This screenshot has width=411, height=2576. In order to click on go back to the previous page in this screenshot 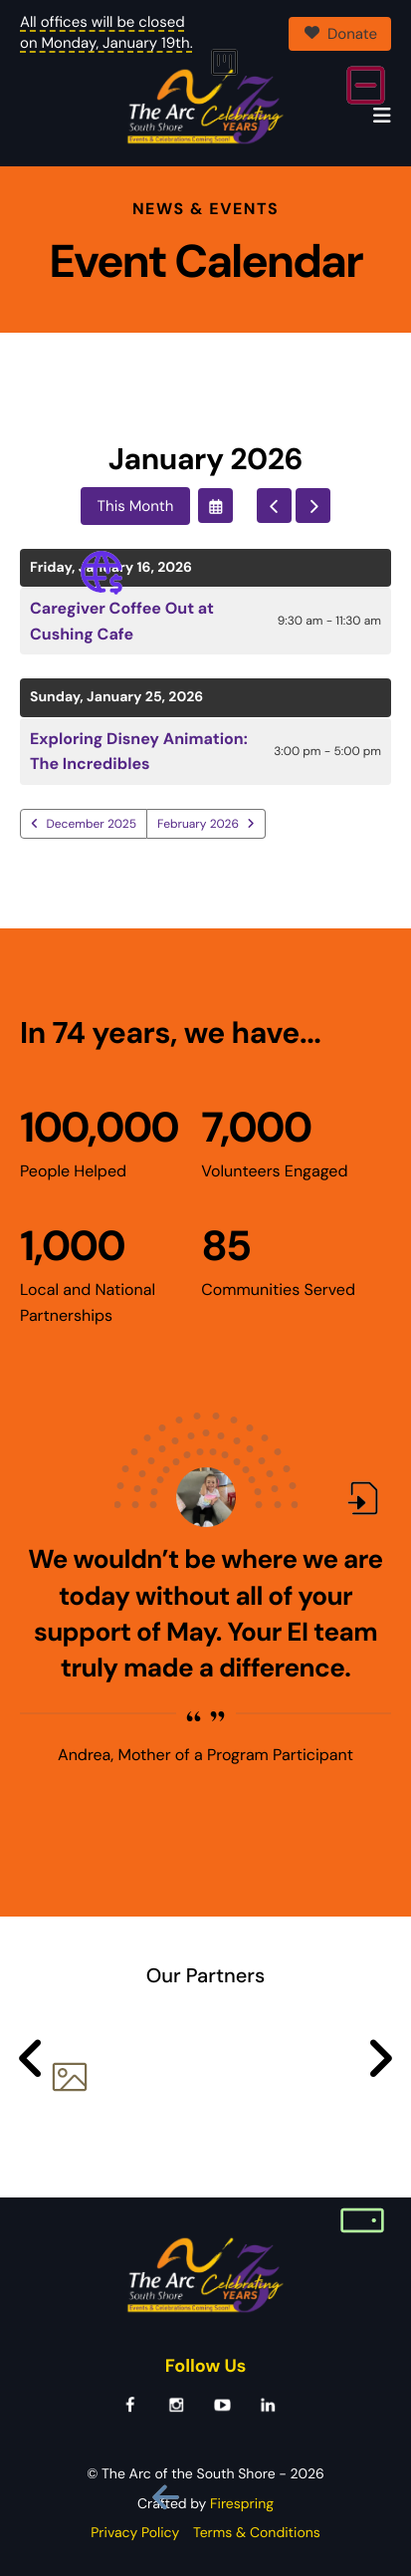, I will do `click(166, 2497)`.